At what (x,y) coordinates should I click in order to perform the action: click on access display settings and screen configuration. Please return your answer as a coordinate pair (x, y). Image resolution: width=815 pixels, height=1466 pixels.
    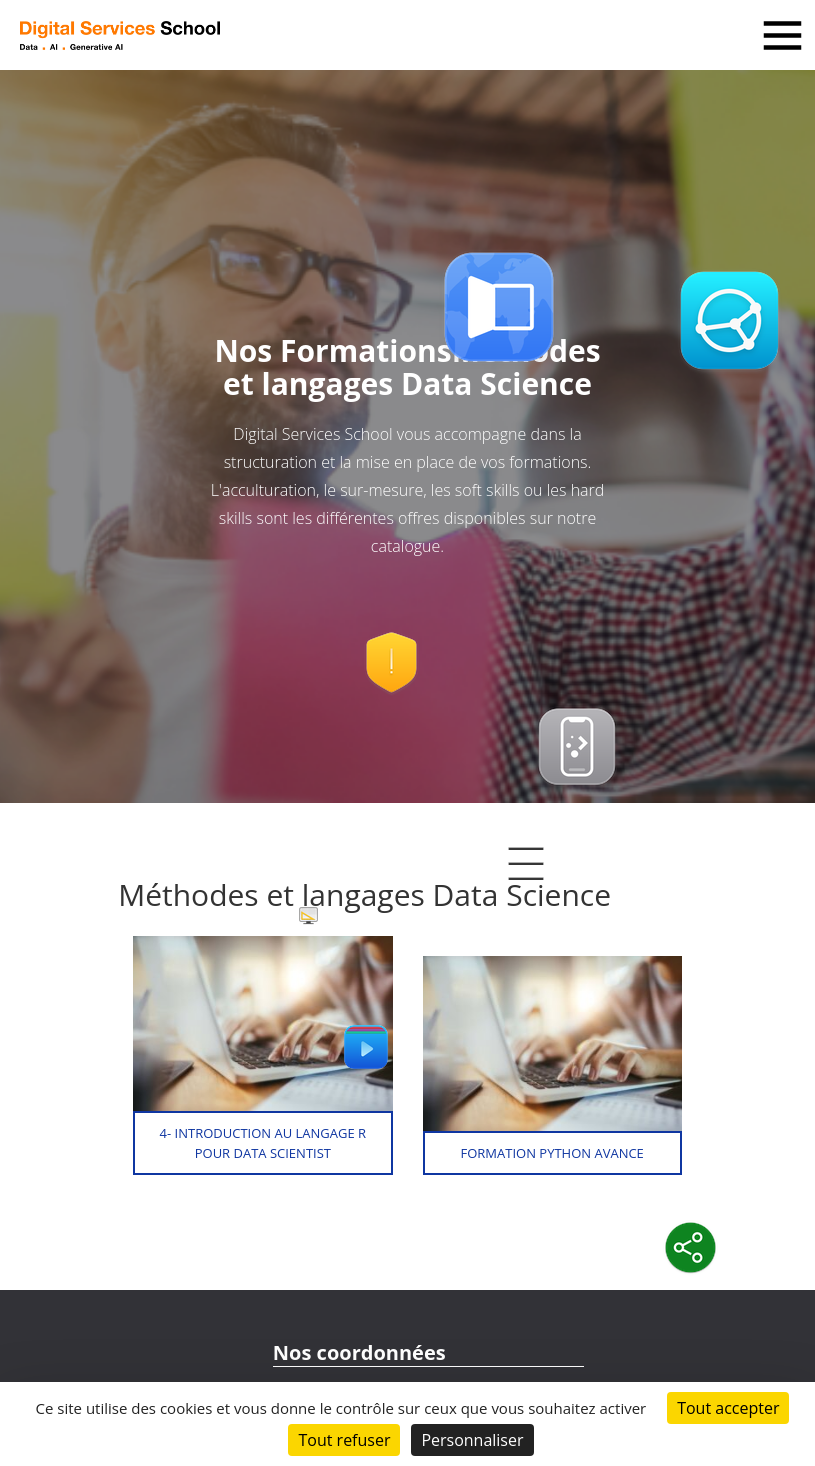
    Looking at the image, I should click on (308, 915).